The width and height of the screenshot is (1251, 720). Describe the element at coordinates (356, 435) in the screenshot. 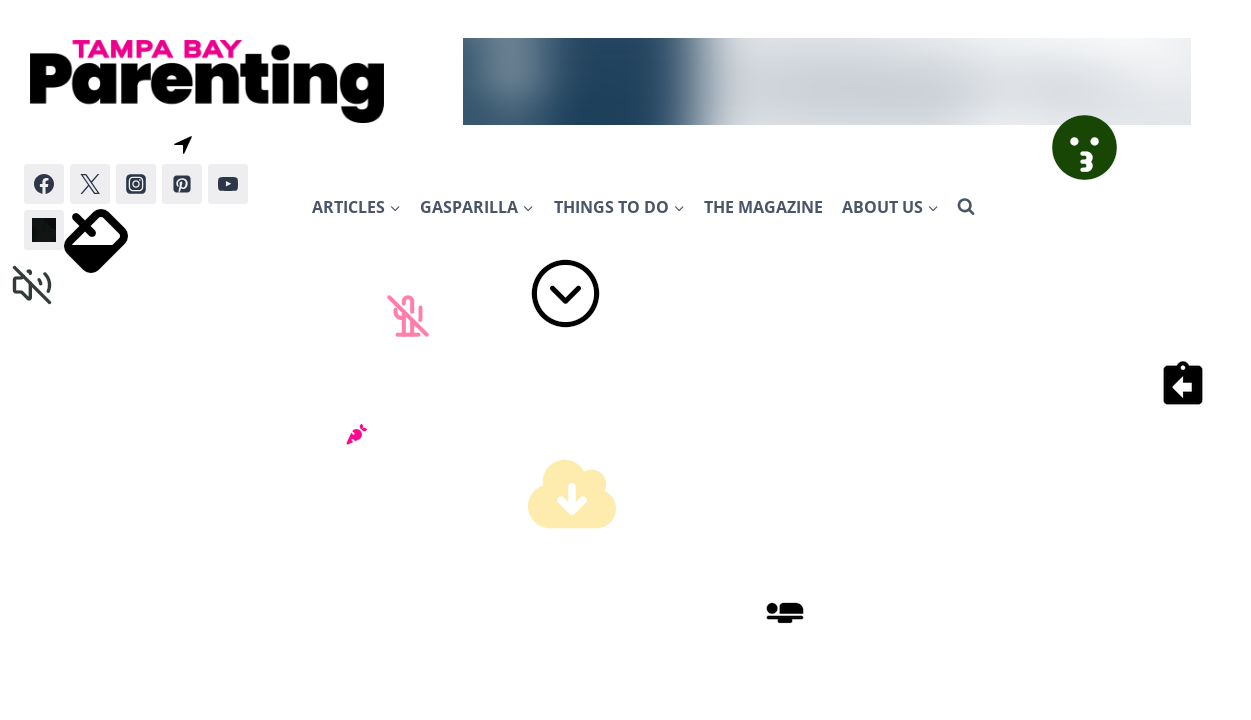

I see `browse vegetable or produce category` at that location.